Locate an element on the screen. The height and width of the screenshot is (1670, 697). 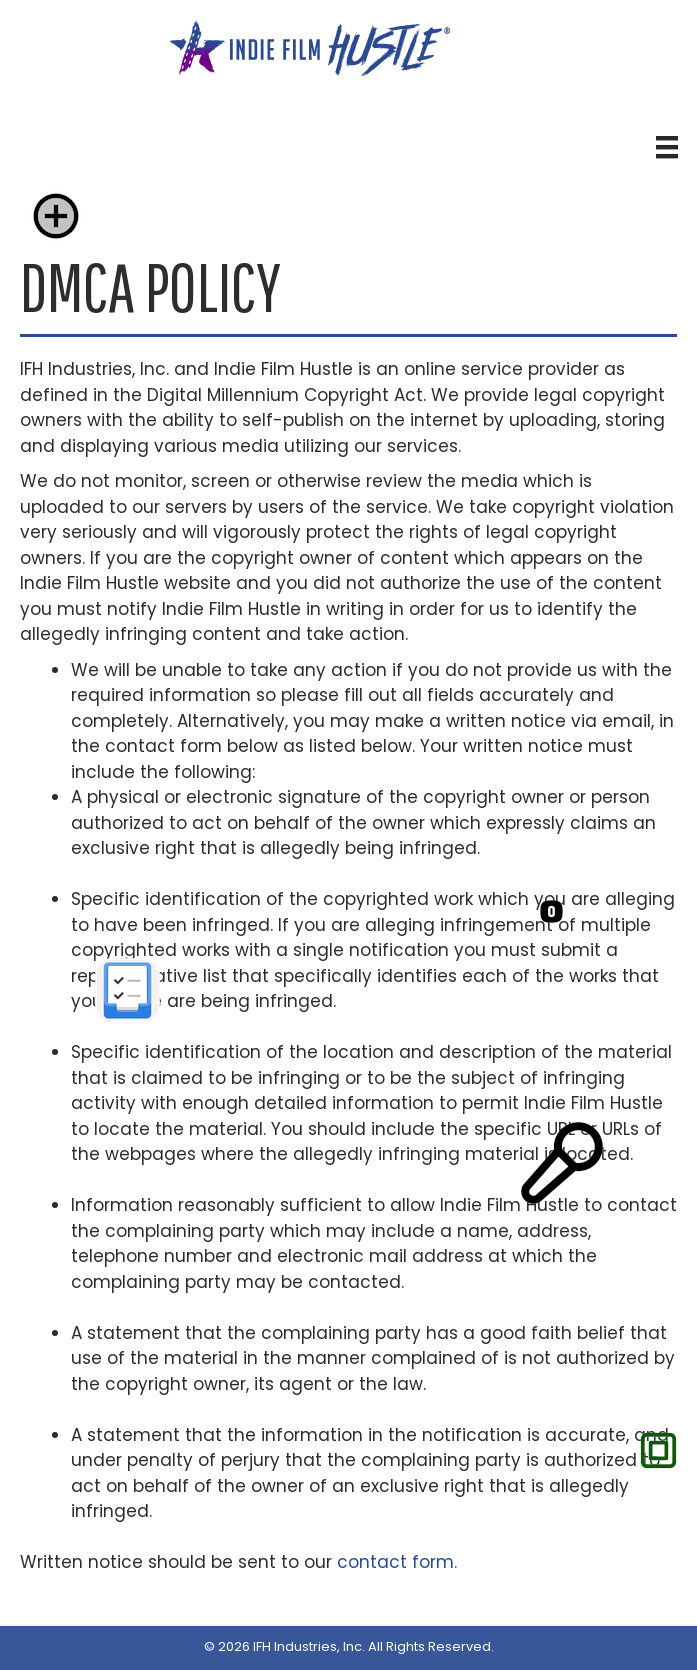
view box model or layout properties is located at coordinates (658, 1450).